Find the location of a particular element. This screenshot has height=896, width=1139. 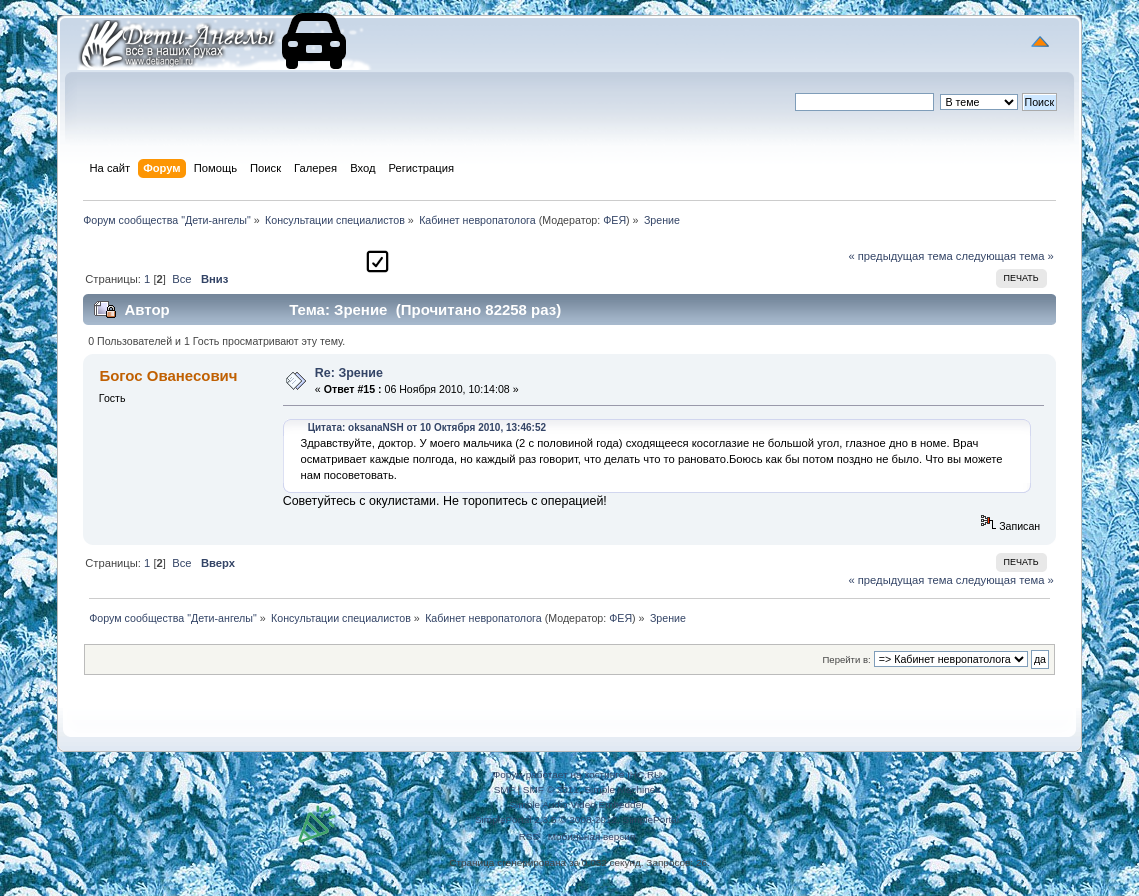

mark item as complete is located at coordinates (377, 261).